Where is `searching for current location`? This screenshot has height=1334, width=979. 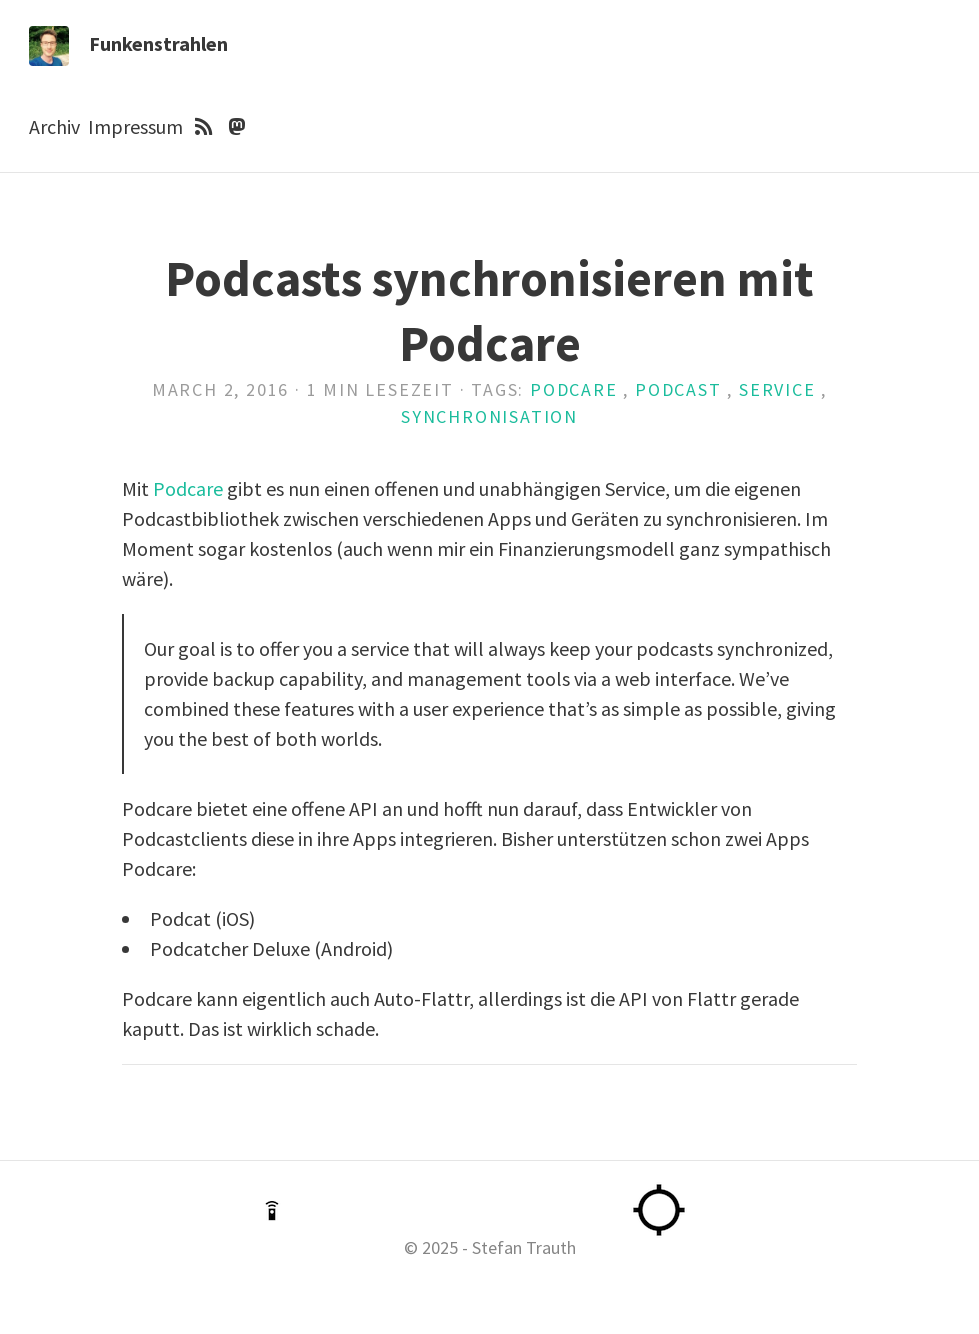
searching for current location is located at coordinates (659, 1210).